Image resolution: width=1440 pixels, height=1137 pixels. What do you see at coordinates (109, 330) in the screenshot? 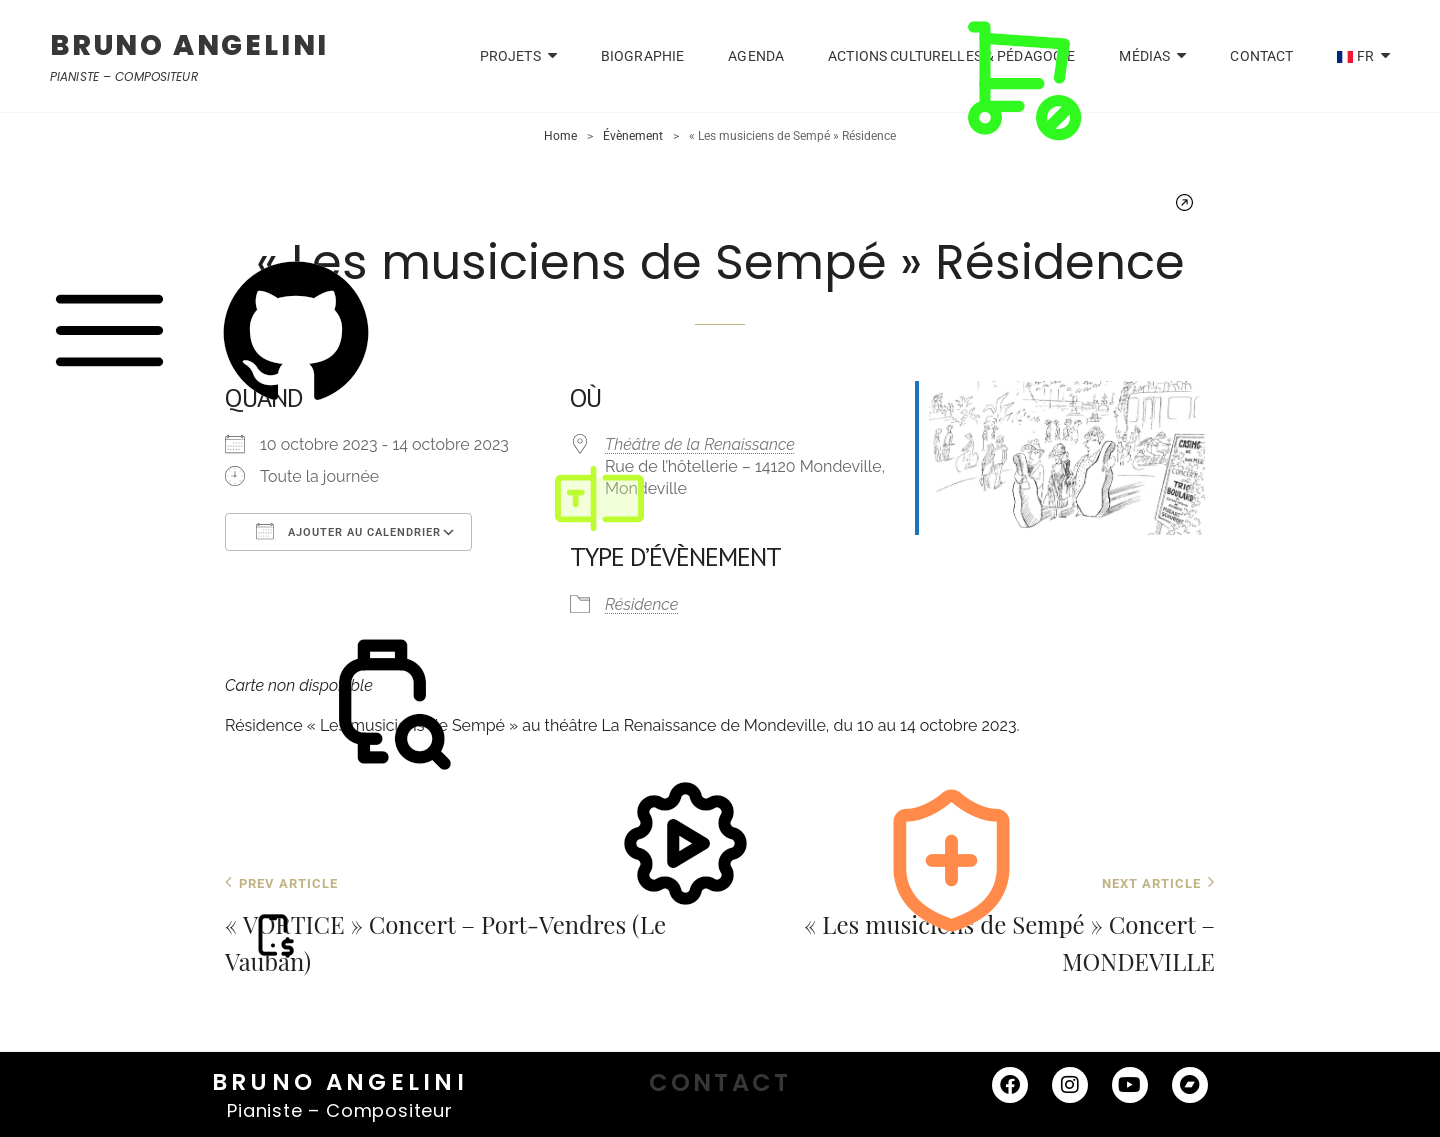
I see `open navigation menu` at bounding box center [109, 330].